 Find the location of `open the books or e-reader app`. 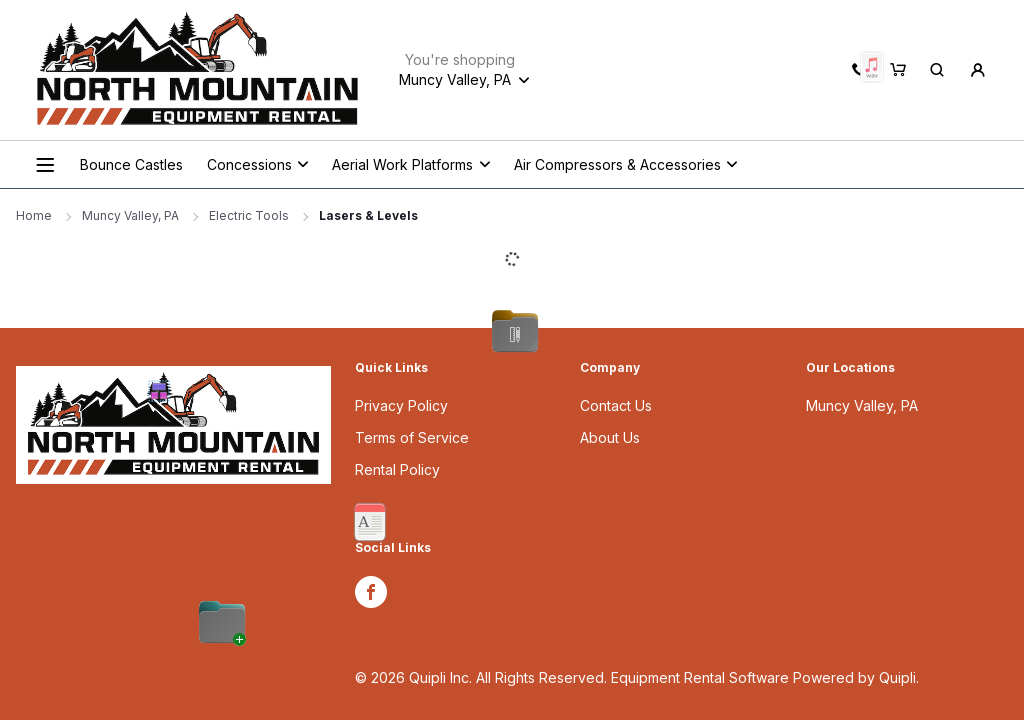

open the books or e-reader app is located at coordinates (370, 522).